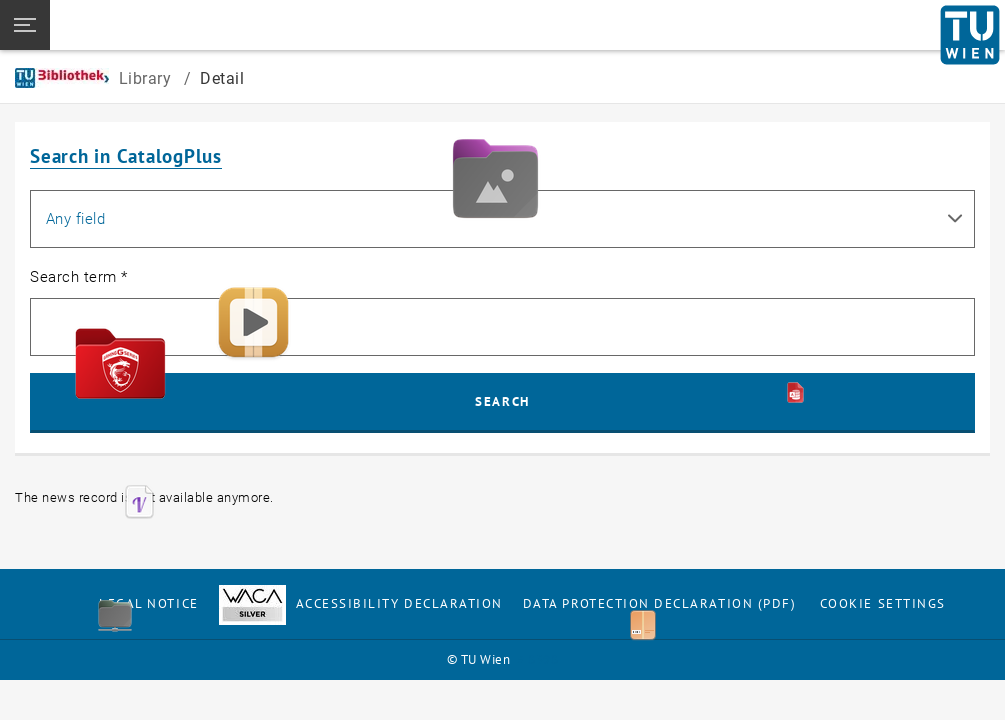 This screenshot has width=1005, height=720. I want to click on open your pictures folder, so click(495, 178).